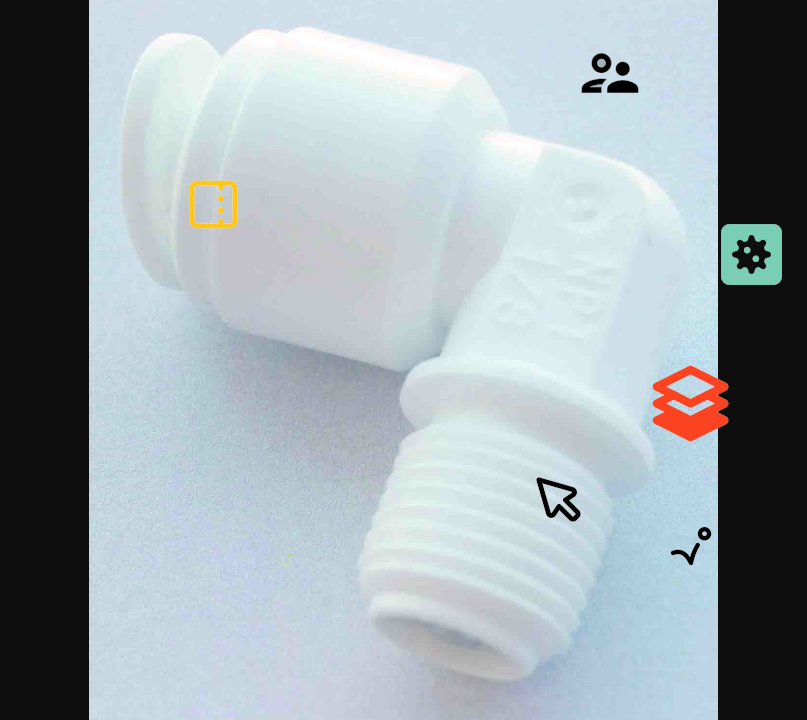  What do you see at coordinates (690, 403) in the screenshot?
I see `send layer to back` at bounding box center [690, 403].